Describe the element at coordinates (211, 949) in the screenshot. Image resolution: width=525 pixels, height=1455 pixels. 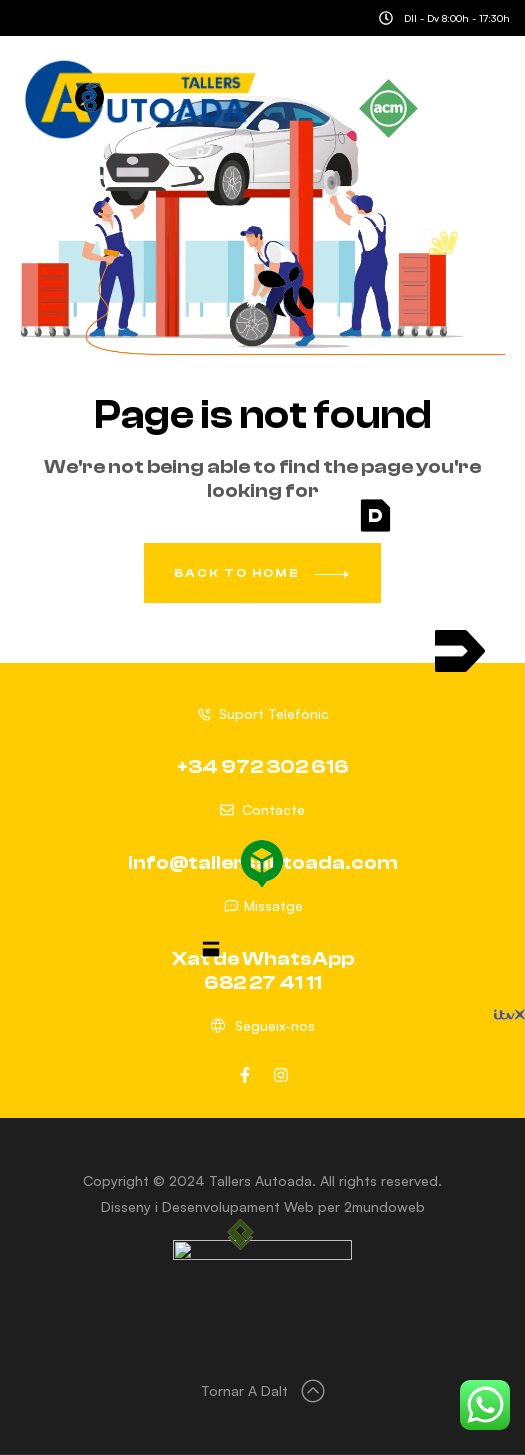
I see `access payment methods` at that location.